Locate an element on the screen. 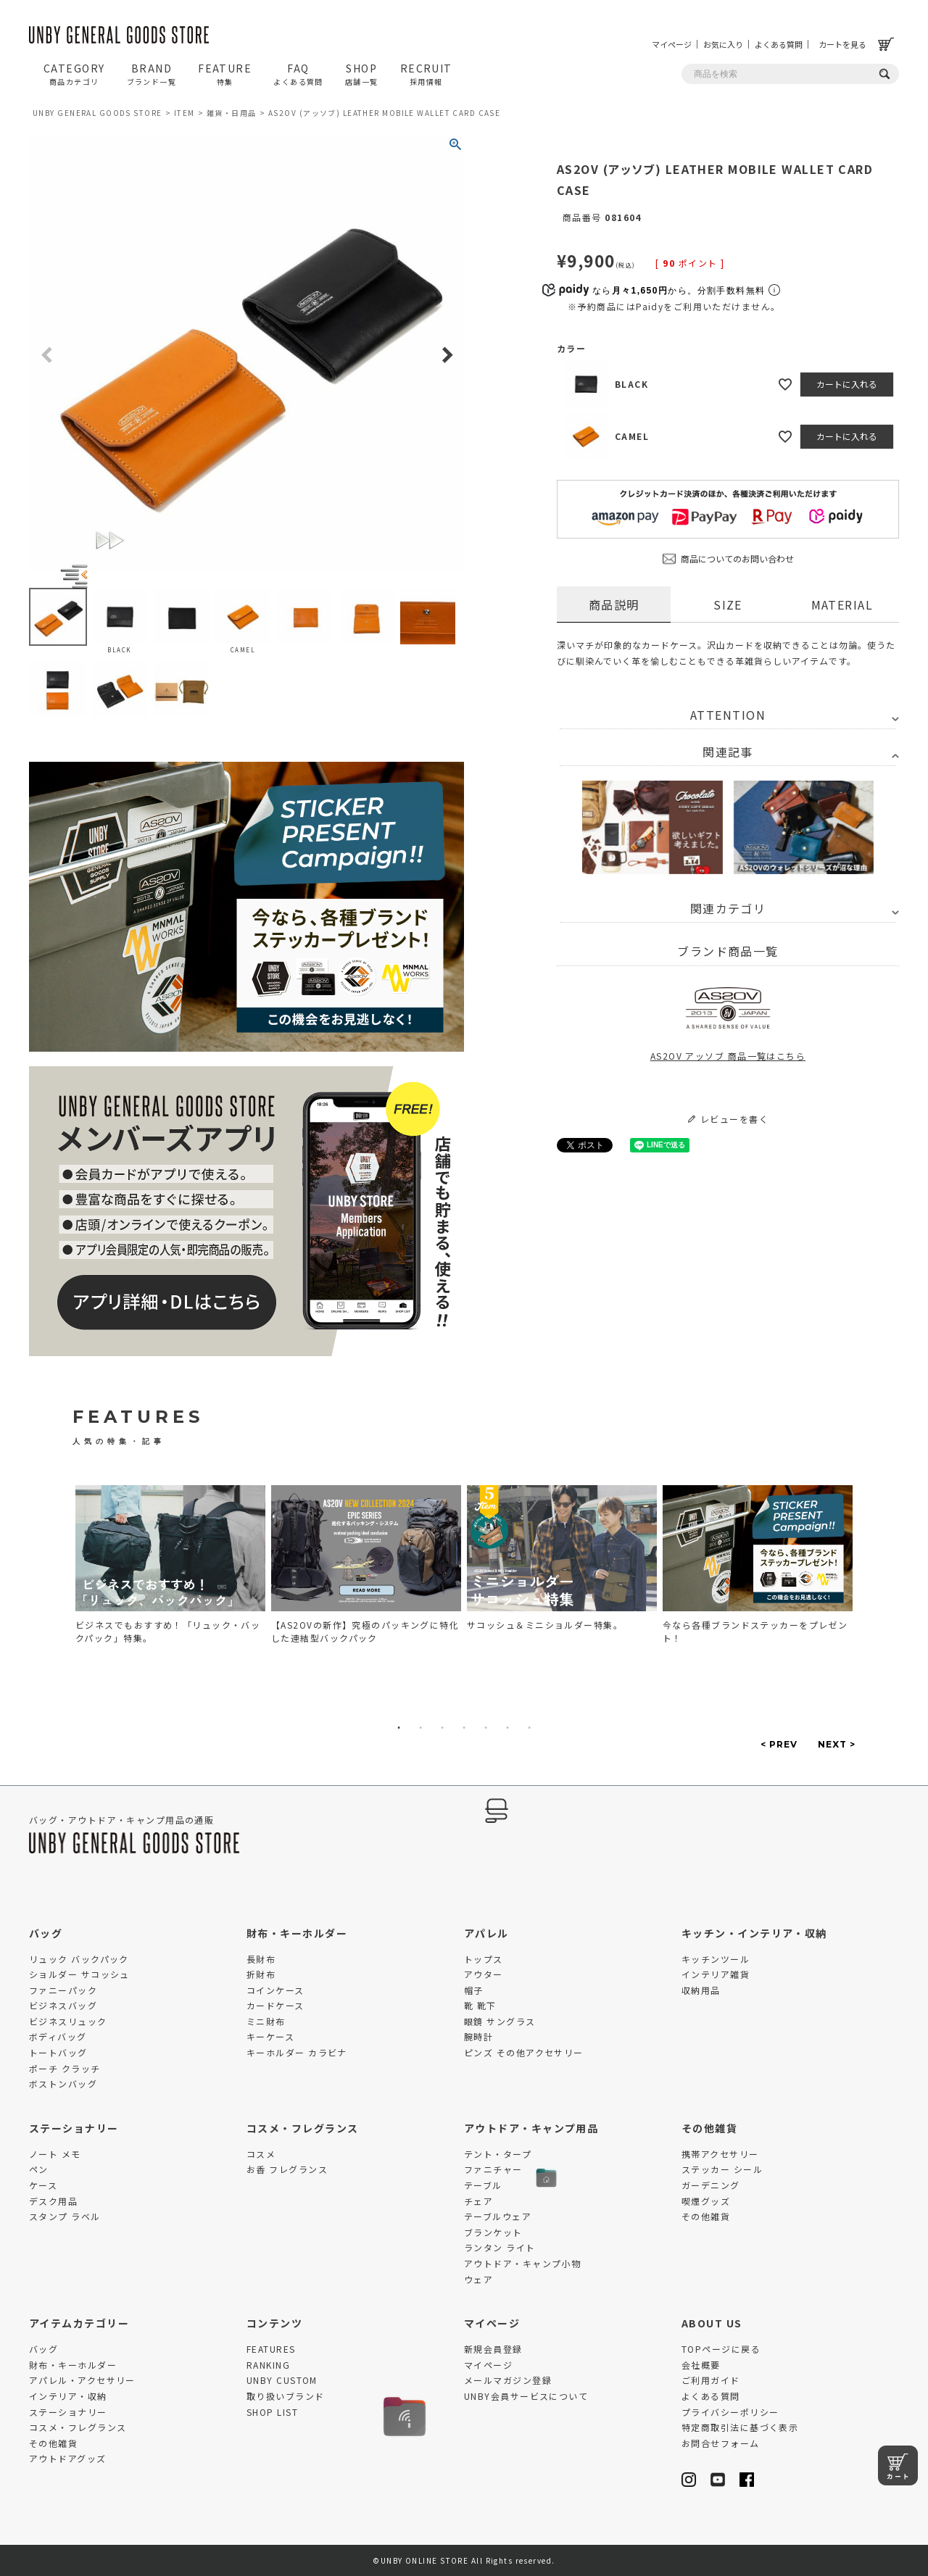 This screenshot has width=928, height=2576. access your home folder is located at coordinates (546, 2177).